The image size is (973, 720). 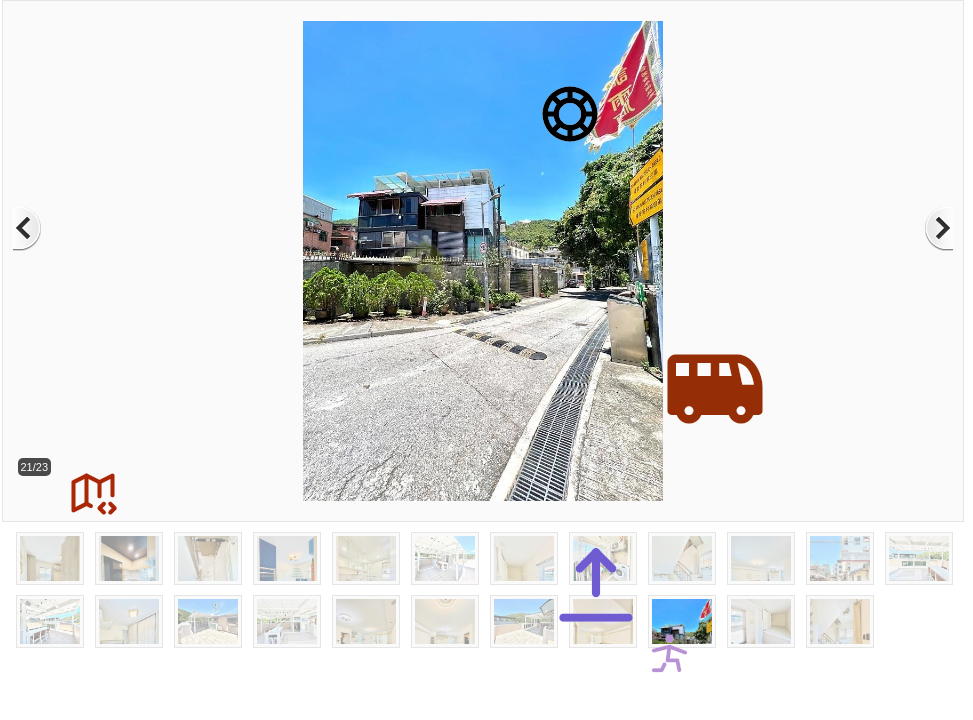 I want to click on access yoga or stretching exercises, so click(x=669, y=654).